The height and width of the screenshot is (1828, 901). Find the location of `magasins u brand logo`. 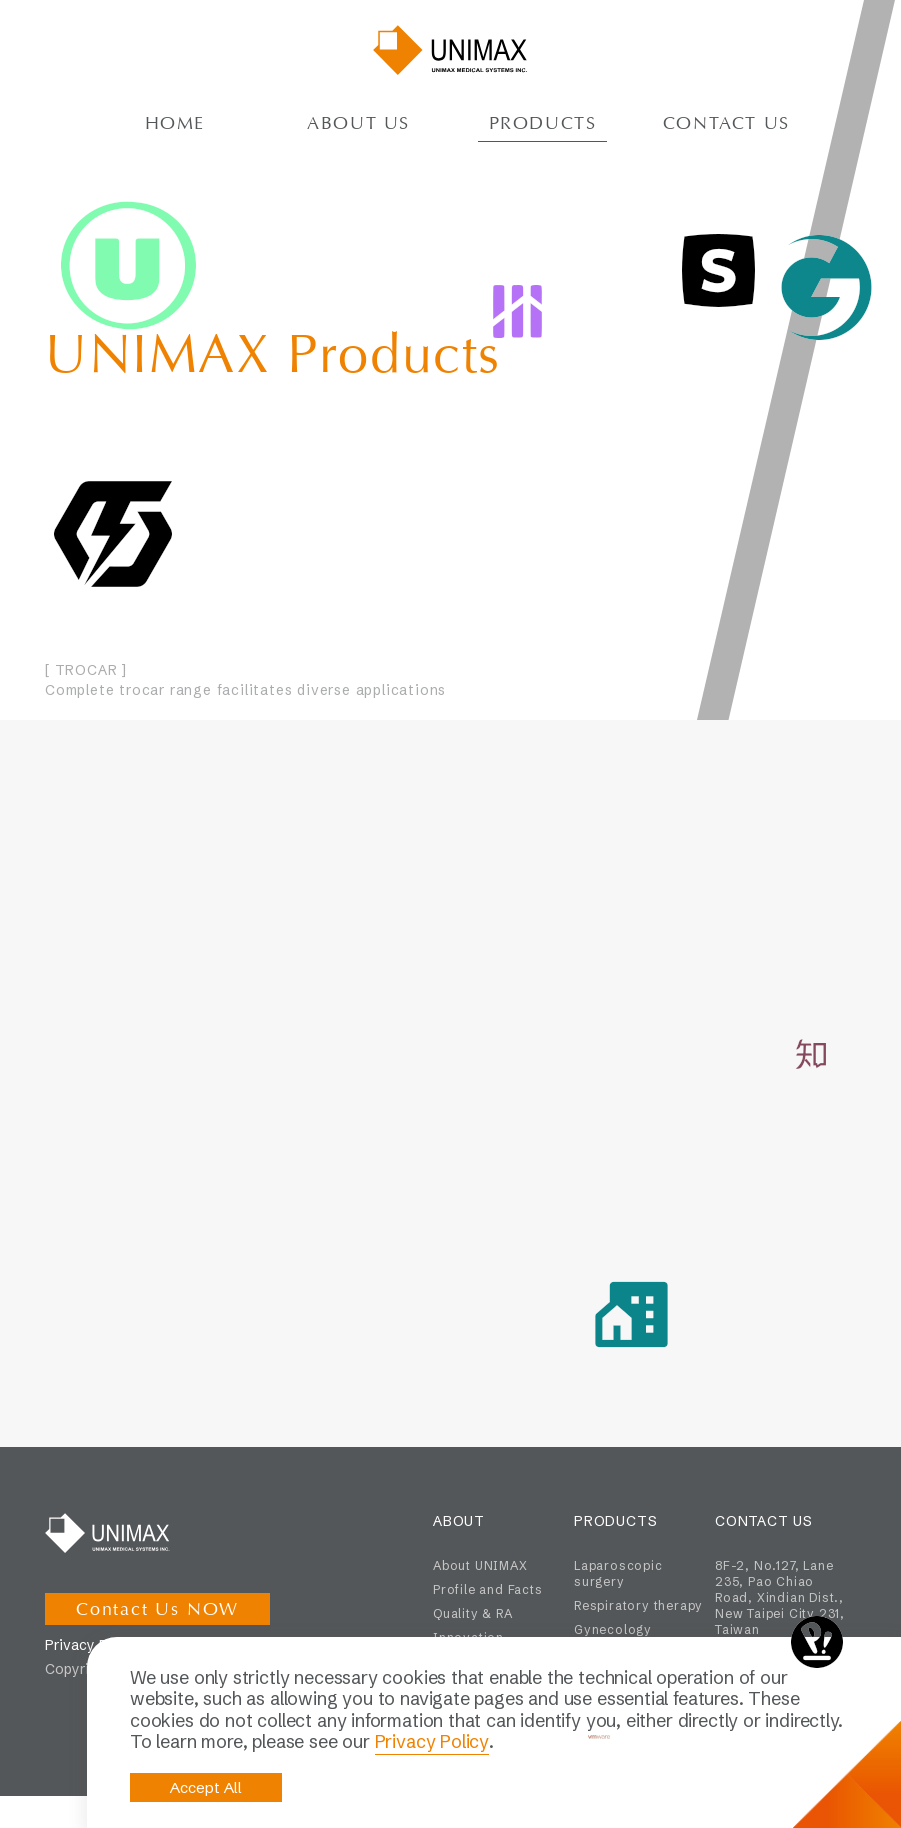

magasins u brand logo is located at coordinates (128, 265).